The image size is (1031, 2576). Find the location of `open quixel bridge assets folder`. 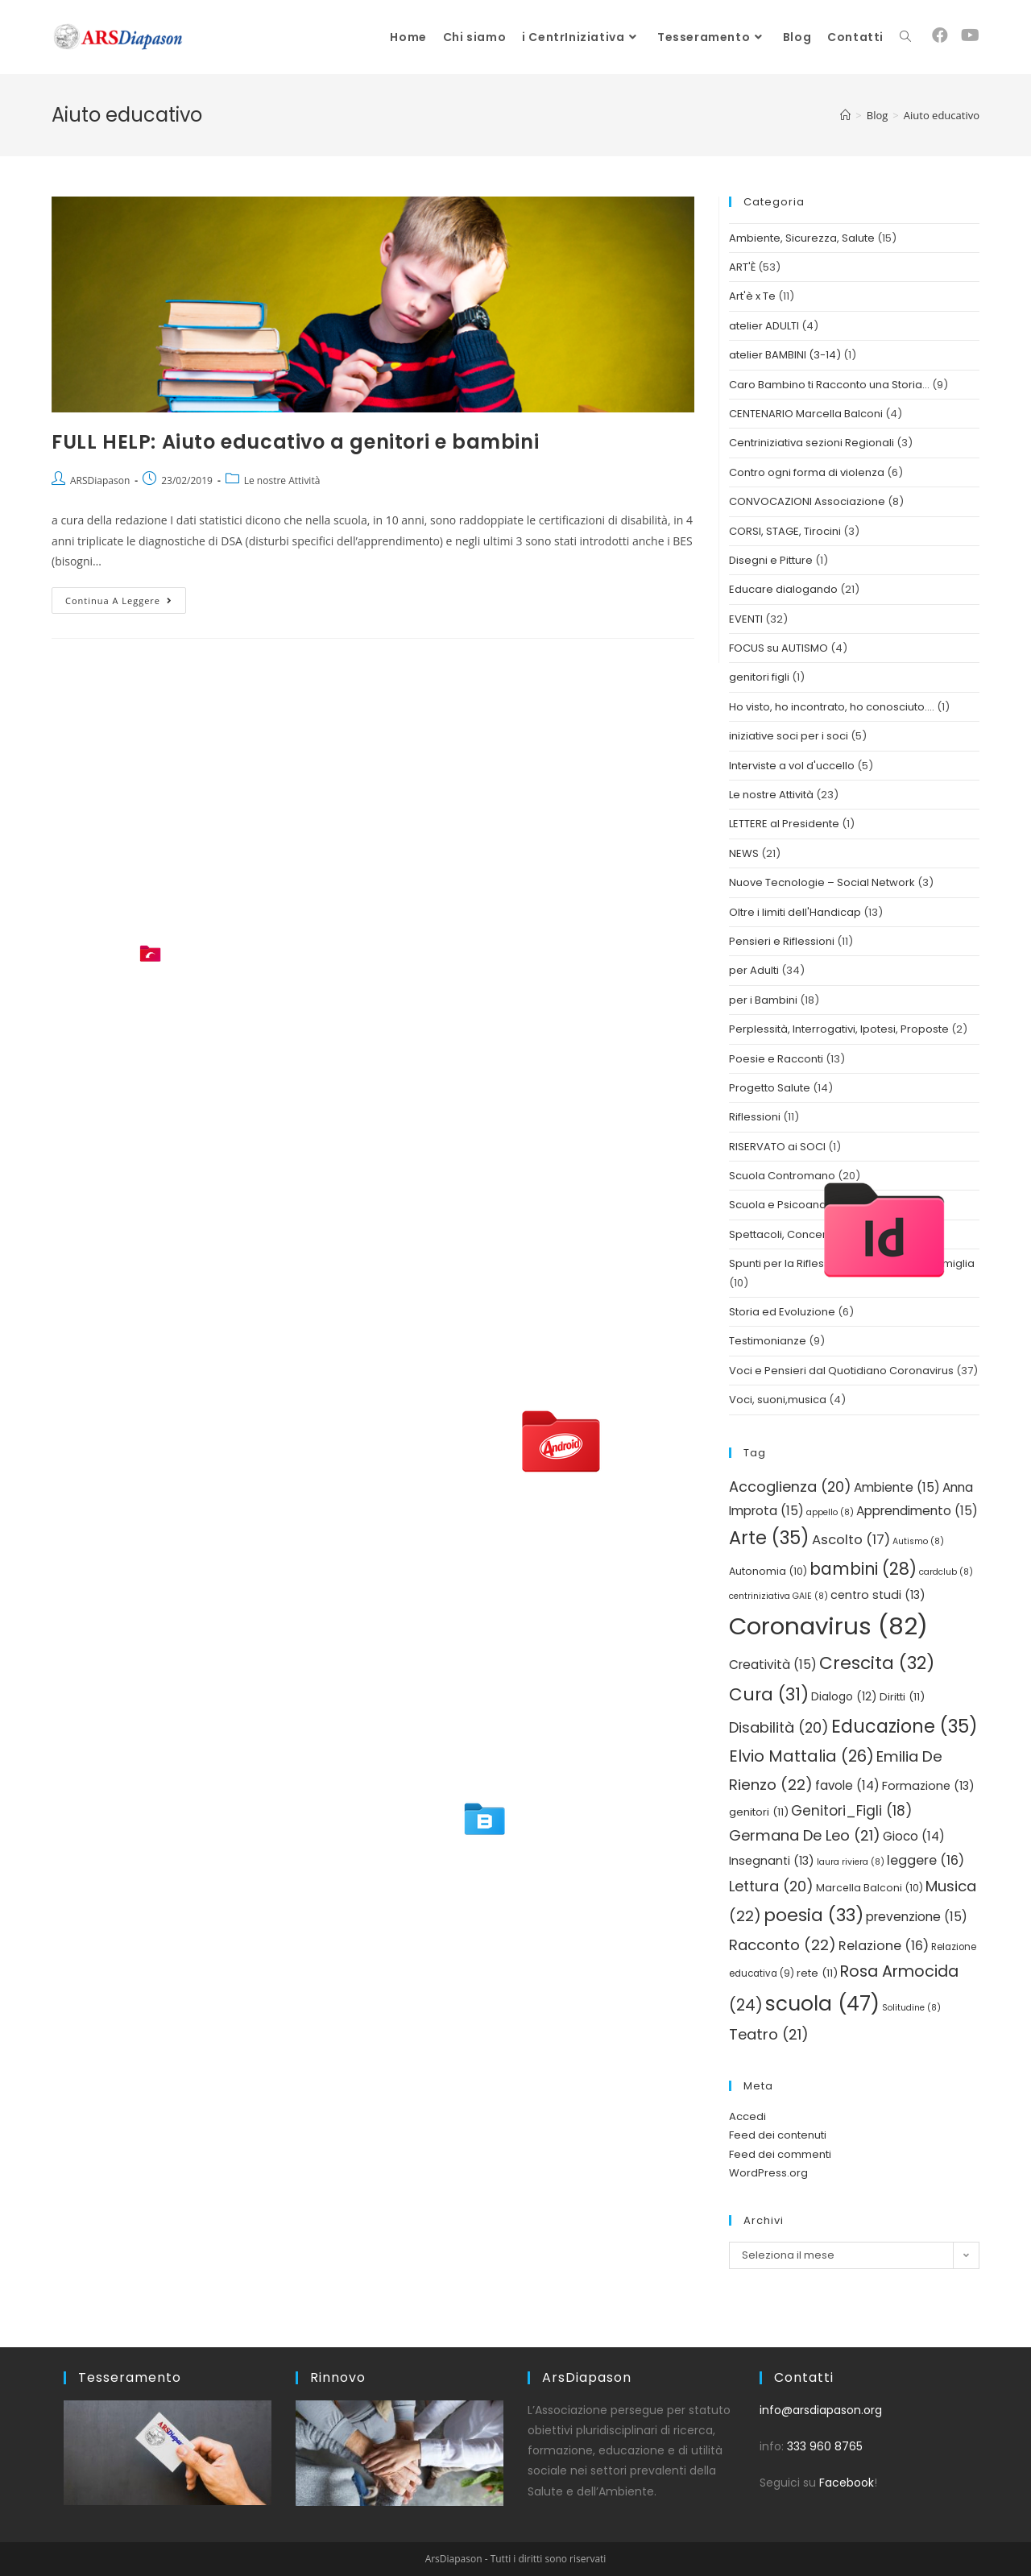

open quixel bridge assets folder is located at coordinates (484, 1820).